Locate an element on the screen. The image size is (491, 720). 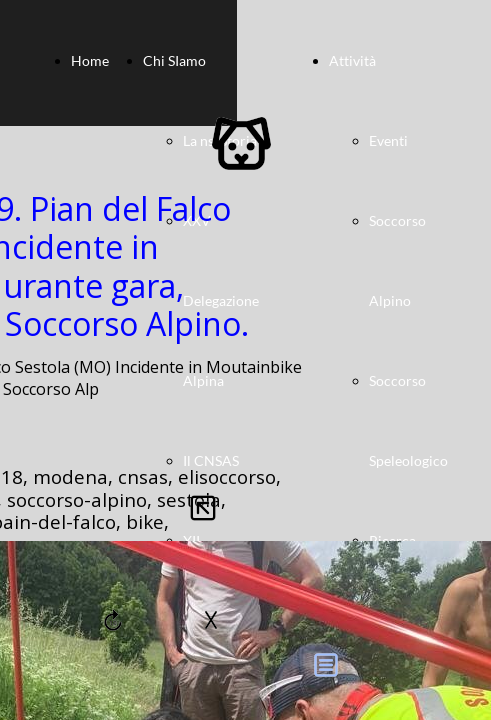
access pet-related features or settings is located at coordinates (241, 144).